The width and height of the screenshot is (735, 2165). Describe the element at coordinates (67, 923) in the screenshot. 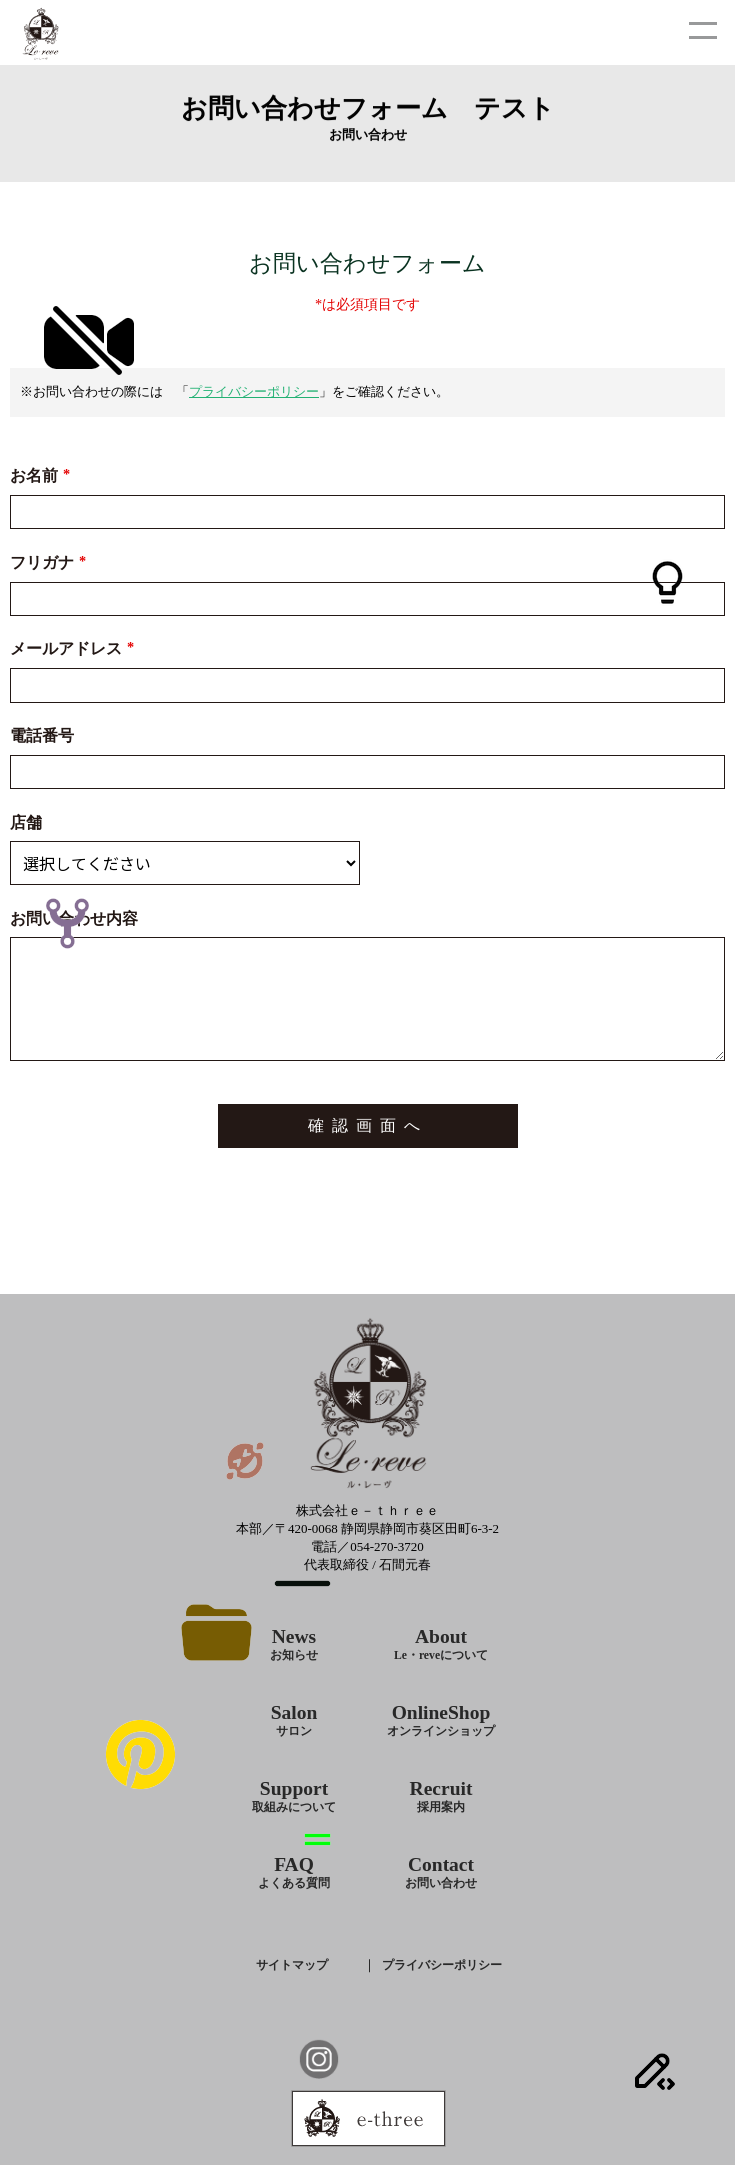

I see `view git branch network or commit history` at that location.